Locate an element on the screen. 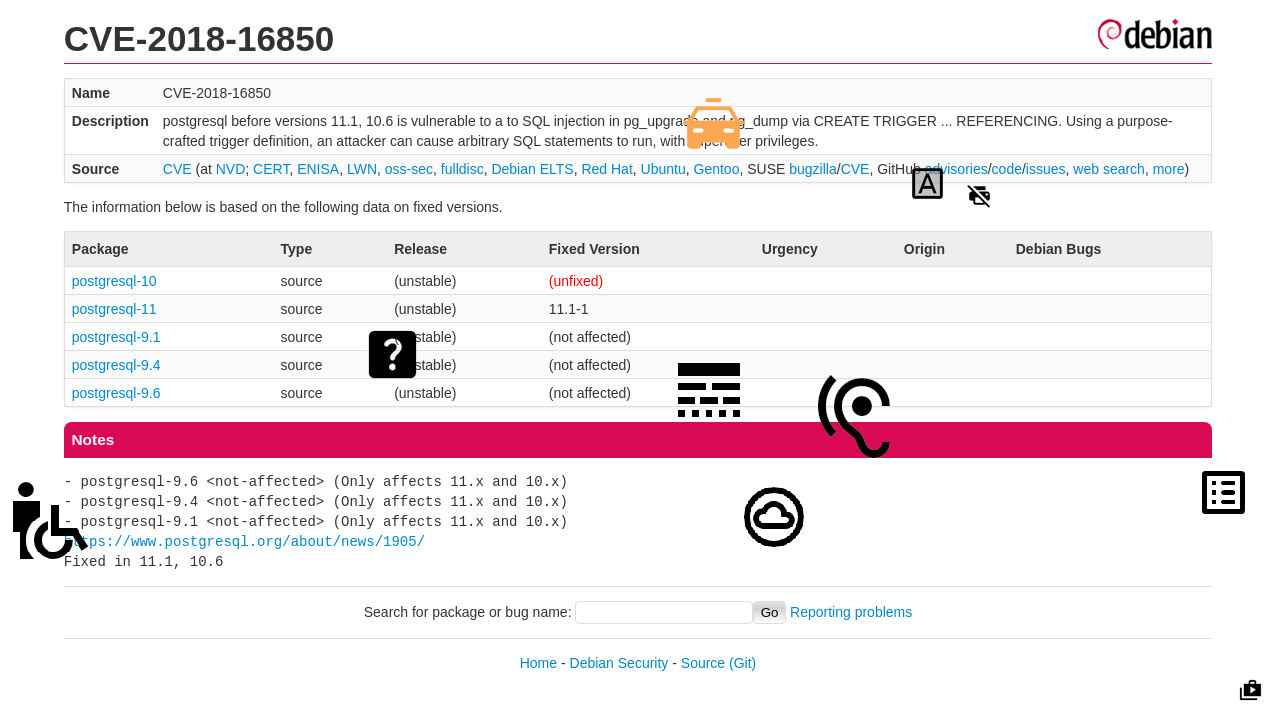 The height and width of the screenshot is (720, 1276). download or install a new font is located at coordinates (927, 183).